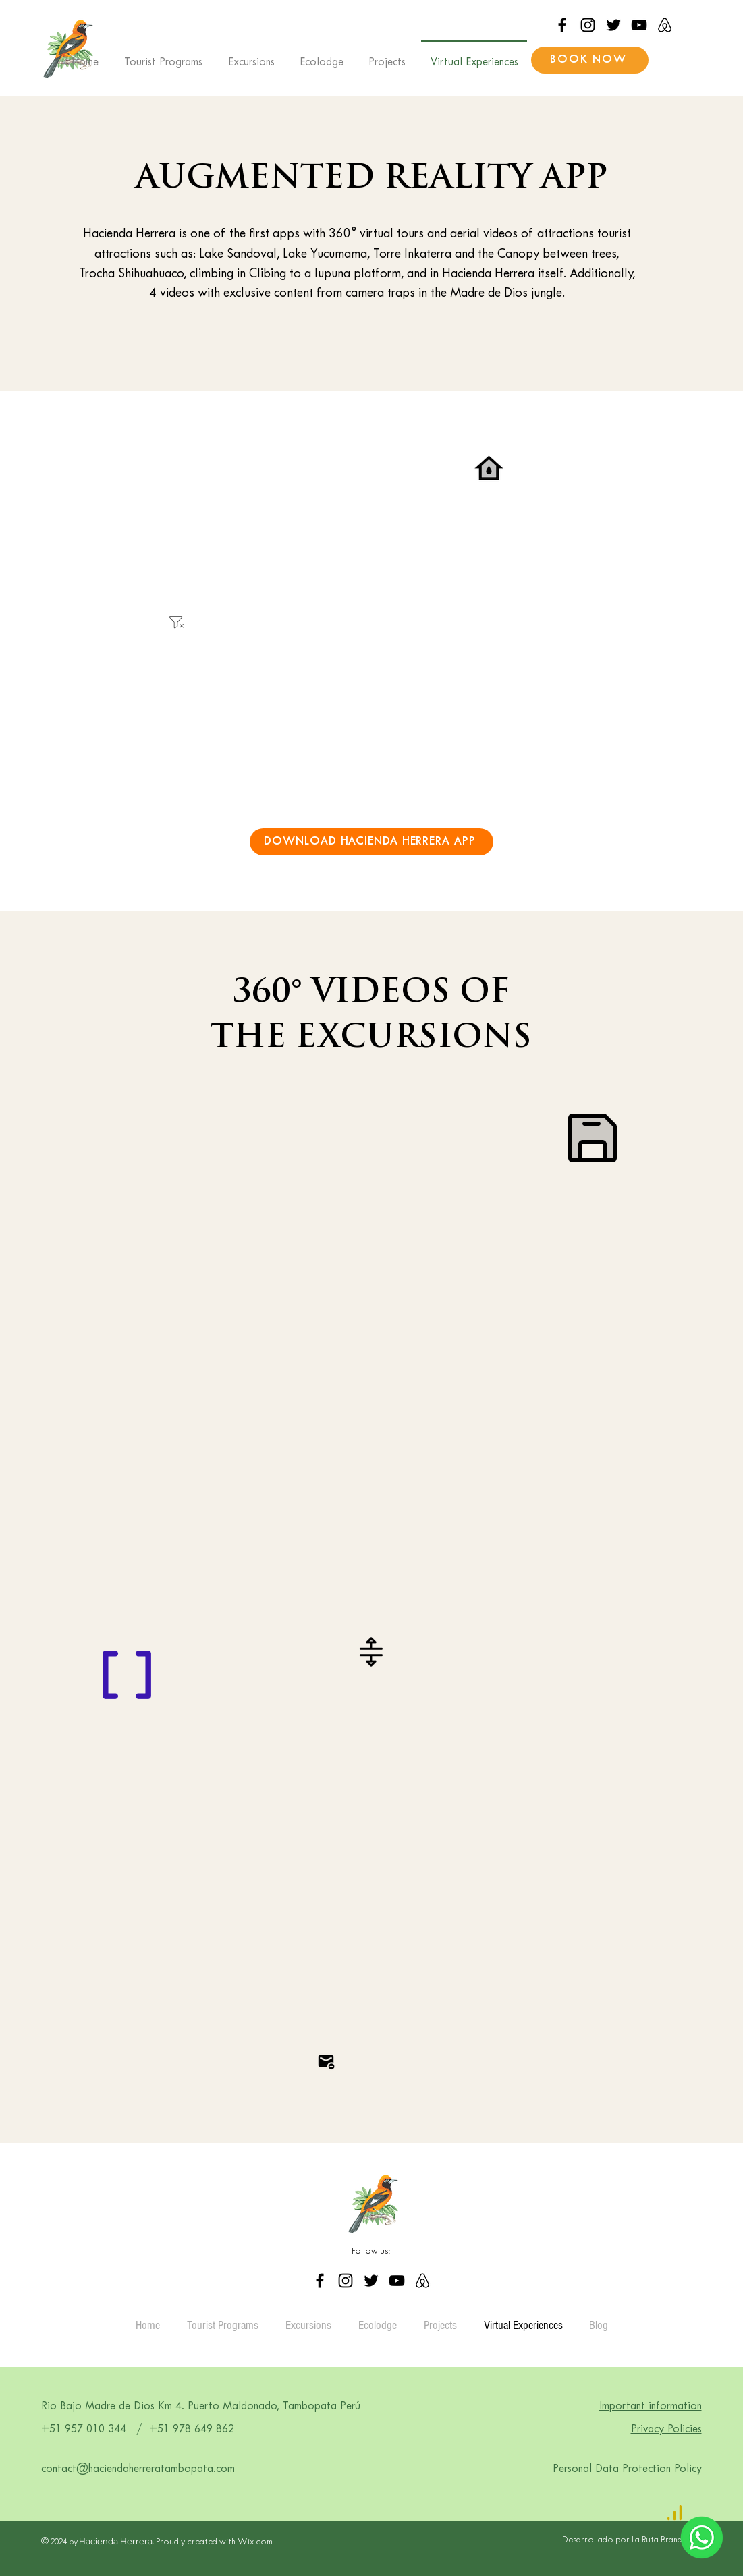 The width and height of the screenshot is (743, 2576). What do you see at coordinates (682, 2509) in the screenshot?
I see `indicates medium cellular signal strength` at bounding box center [682, 2509].